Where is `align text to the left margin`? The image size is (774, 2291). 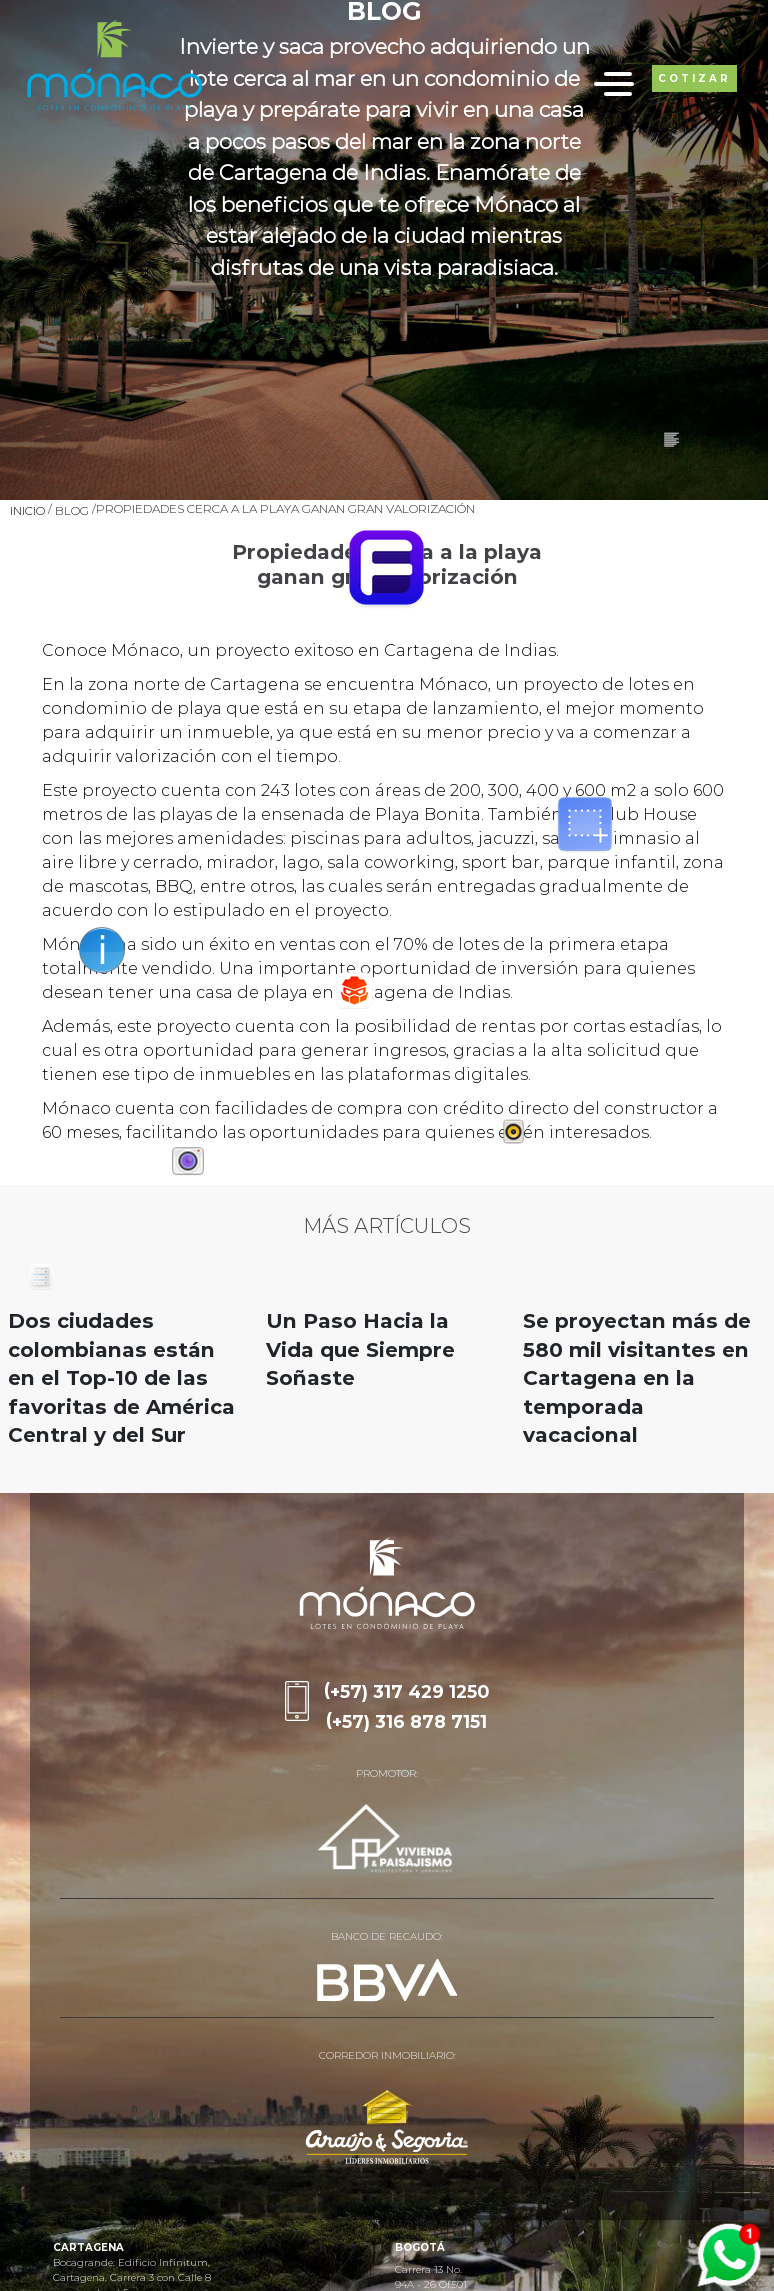 align text to the left margin is located at coordinates (671, 439).